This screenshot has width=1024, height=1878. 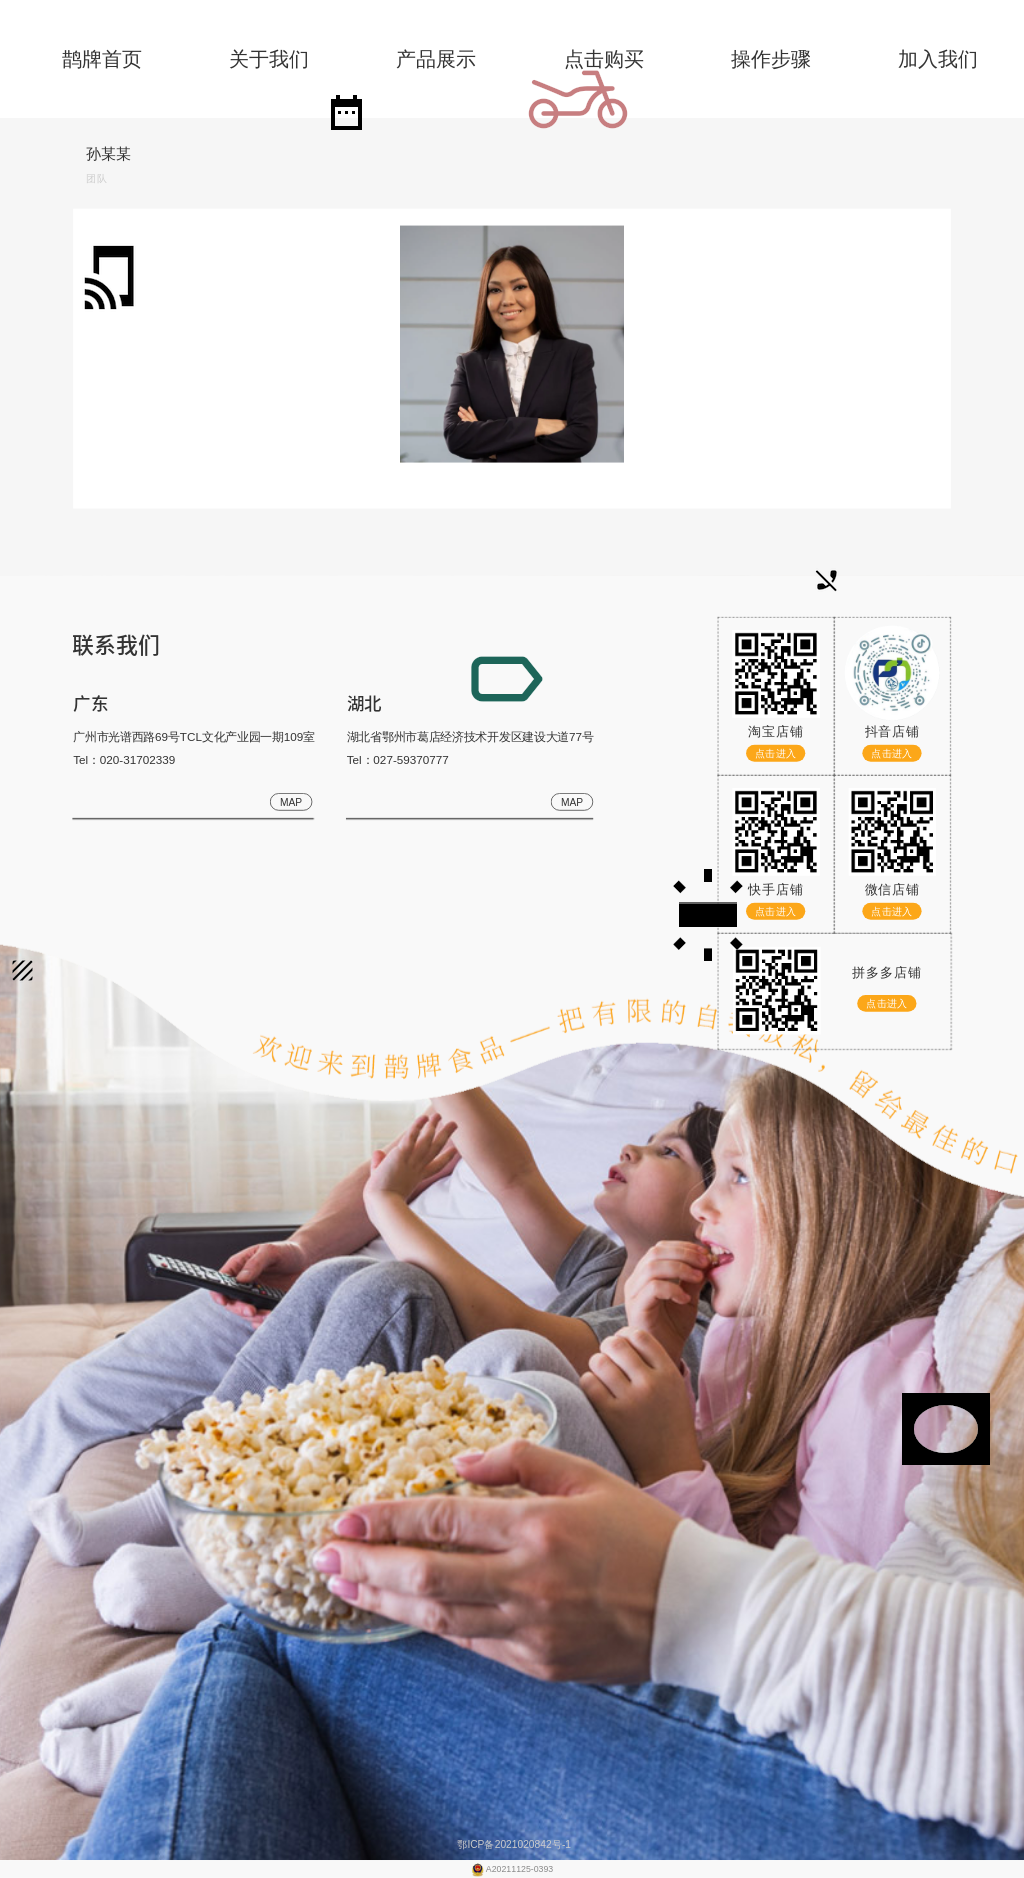 I want to click on add a label or tag to an item, so click(x=505, y=679).